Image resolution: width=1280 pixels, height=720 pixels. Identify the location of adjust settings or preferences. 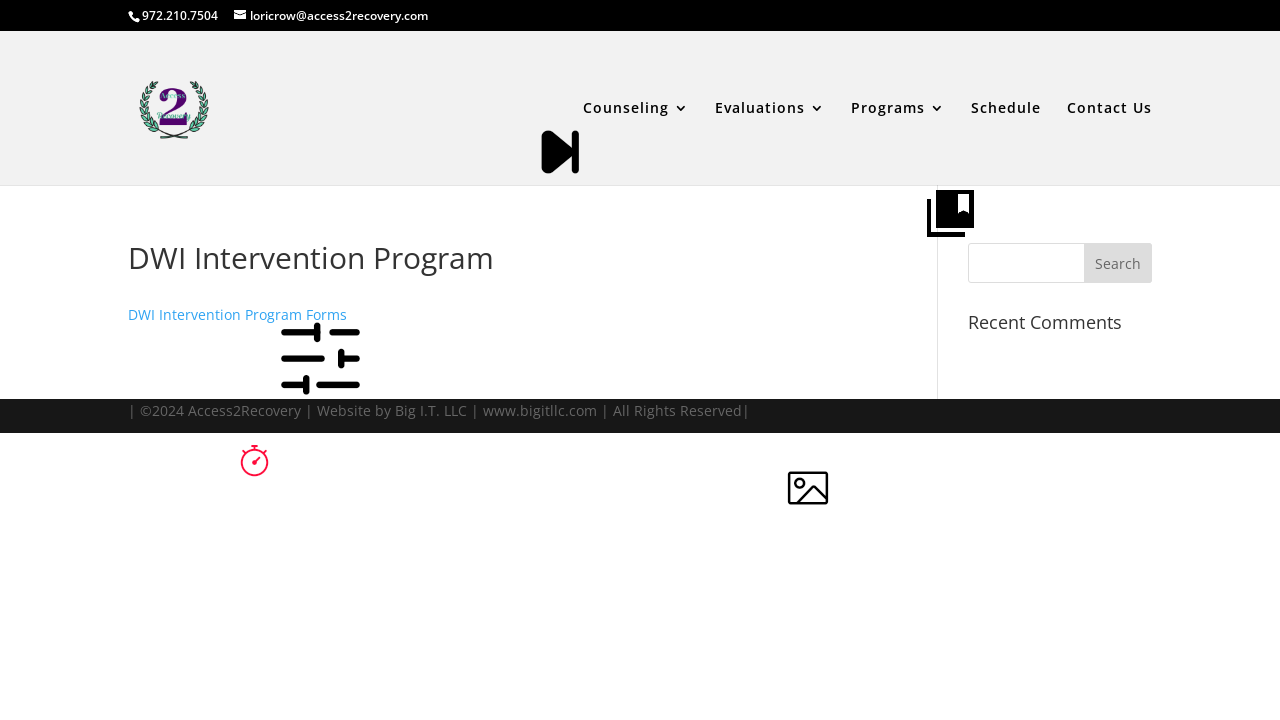
(320, 357).